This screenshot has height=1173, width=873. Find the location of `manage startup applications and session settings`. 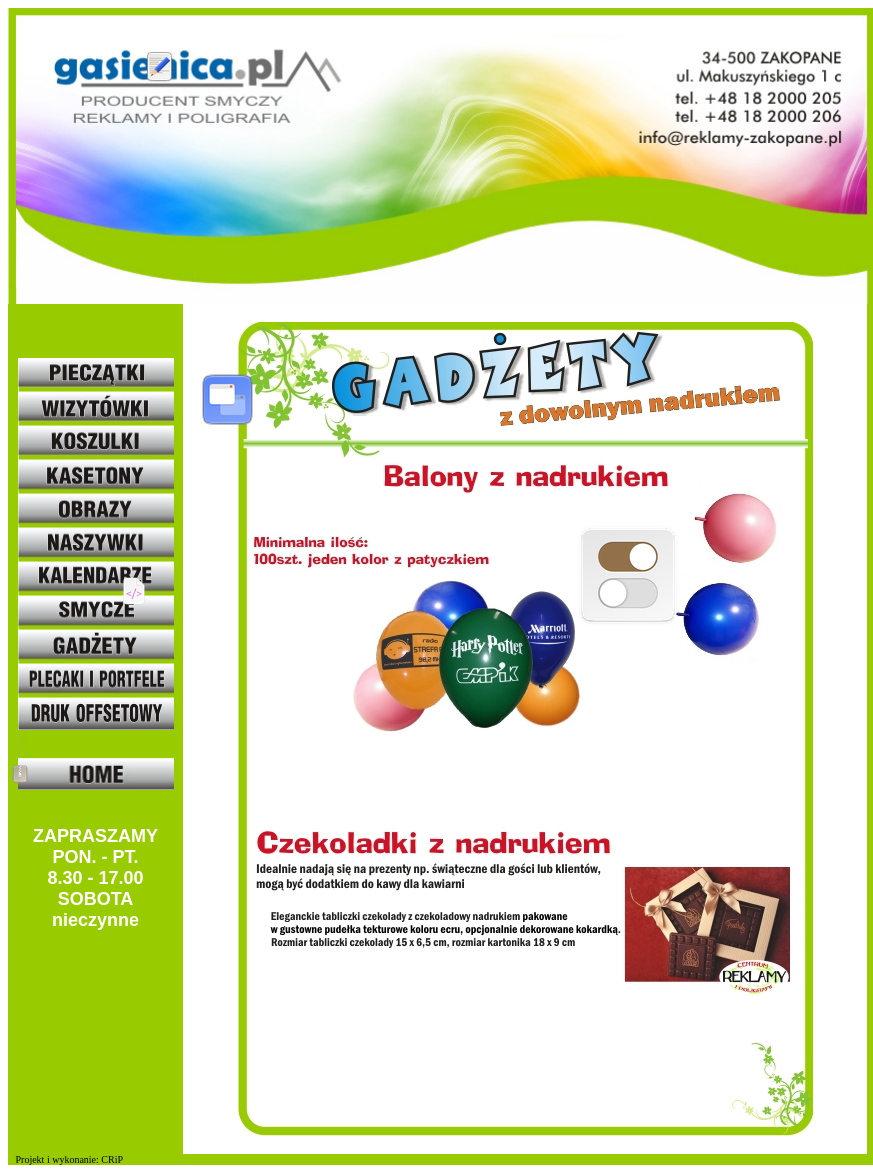

manage startup applications and session settings is located at coordinates (227, 399).